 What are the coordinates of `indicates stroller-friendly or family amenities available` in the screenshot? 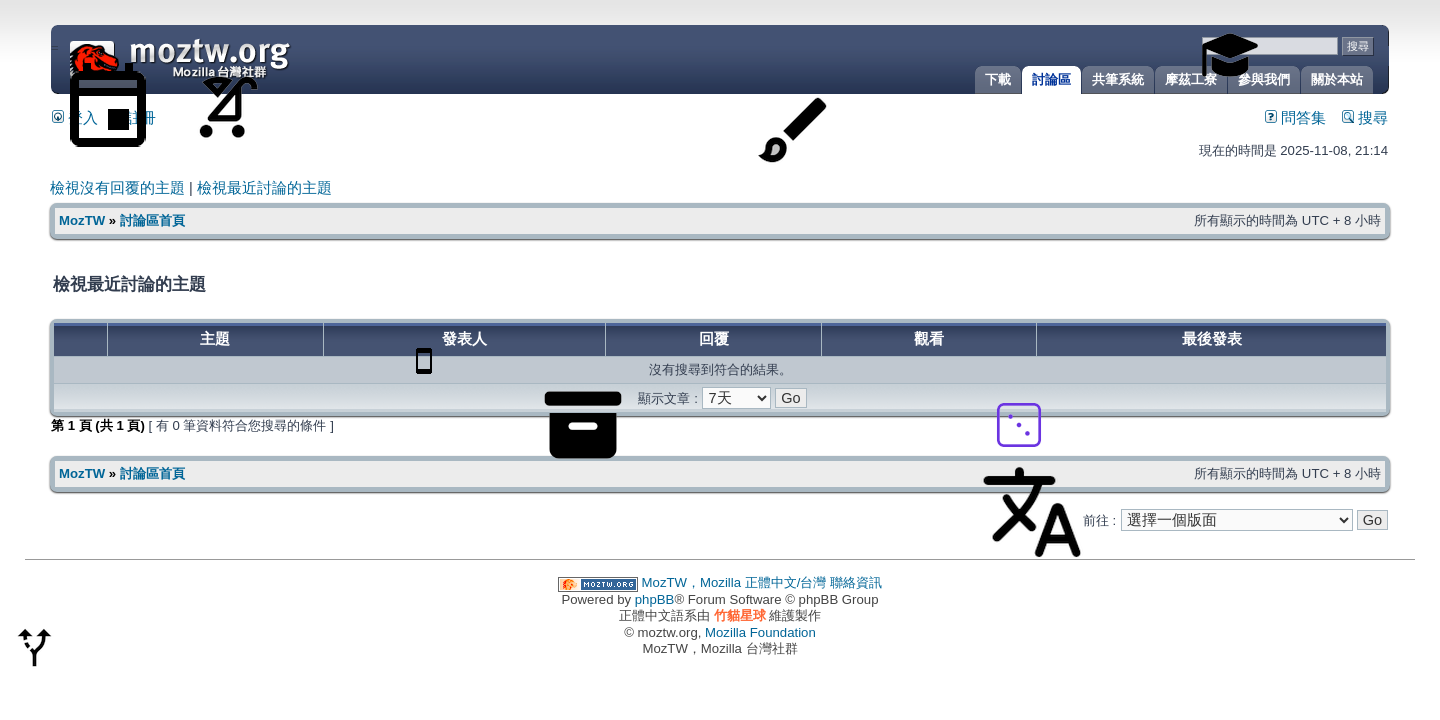 It's located at (225, 105).